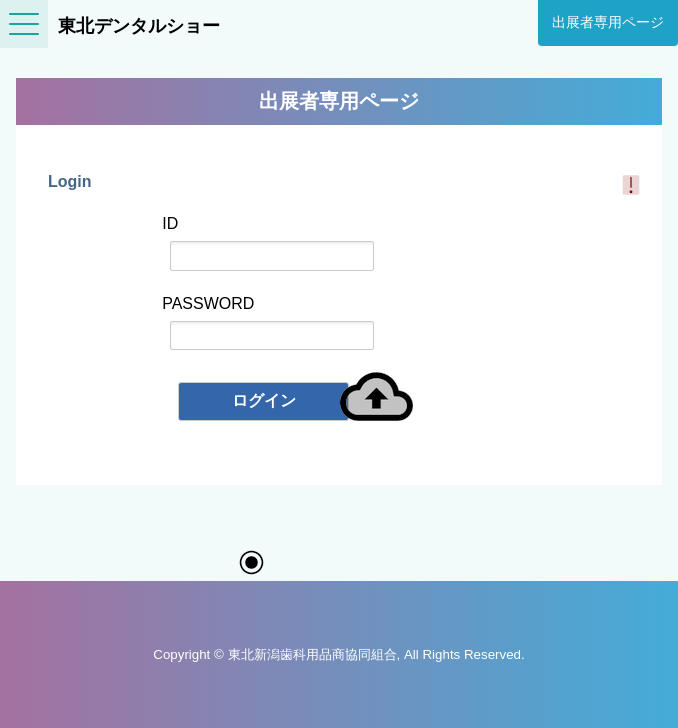 The image size is (678, 728). What do you see at coordinates (631, 185) in the screenshot?
I see `indicates an alert or warning that requires attention` at bounding box center [631, 185].